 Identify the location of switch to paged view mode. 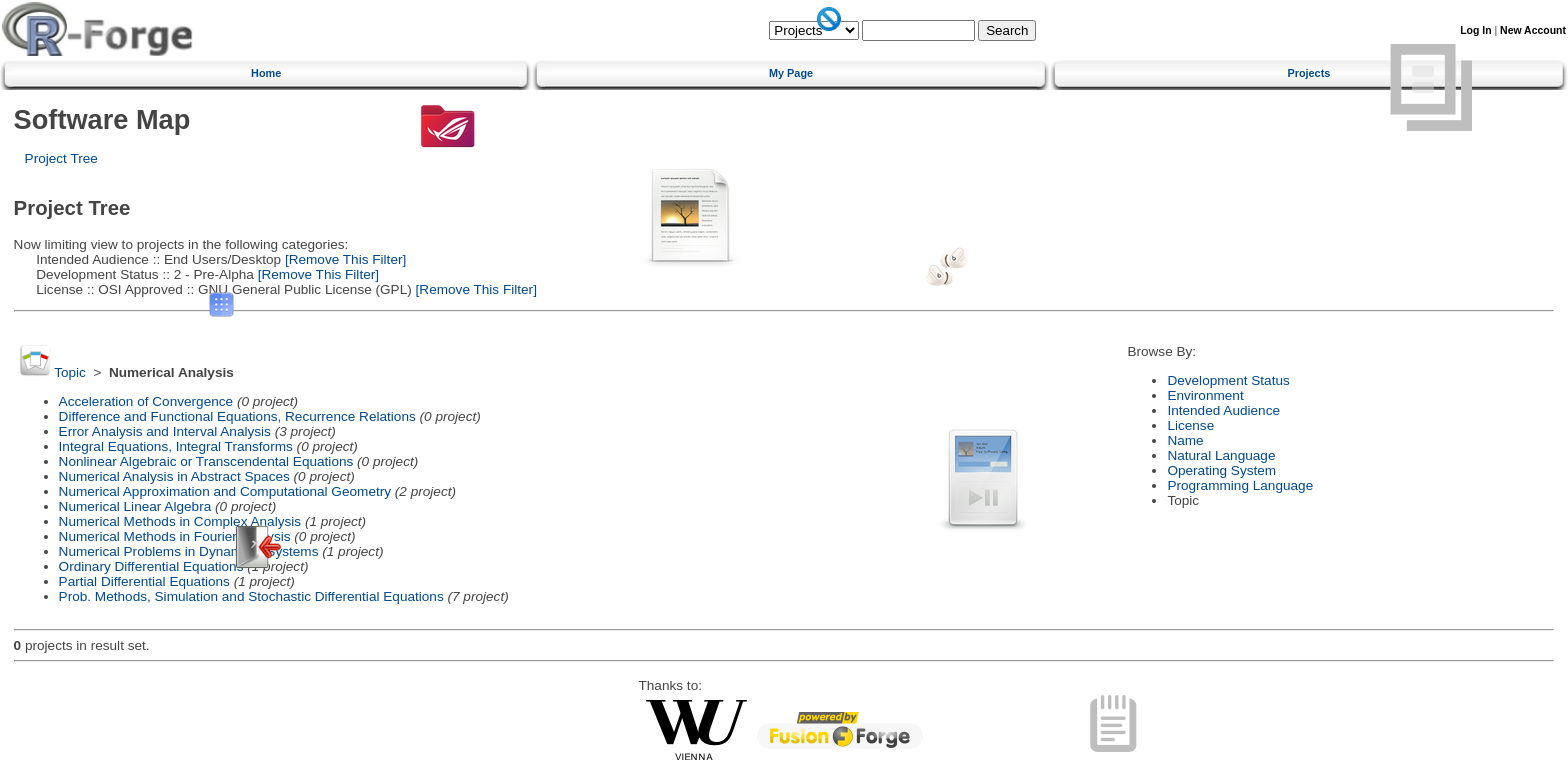
(1428, 87).